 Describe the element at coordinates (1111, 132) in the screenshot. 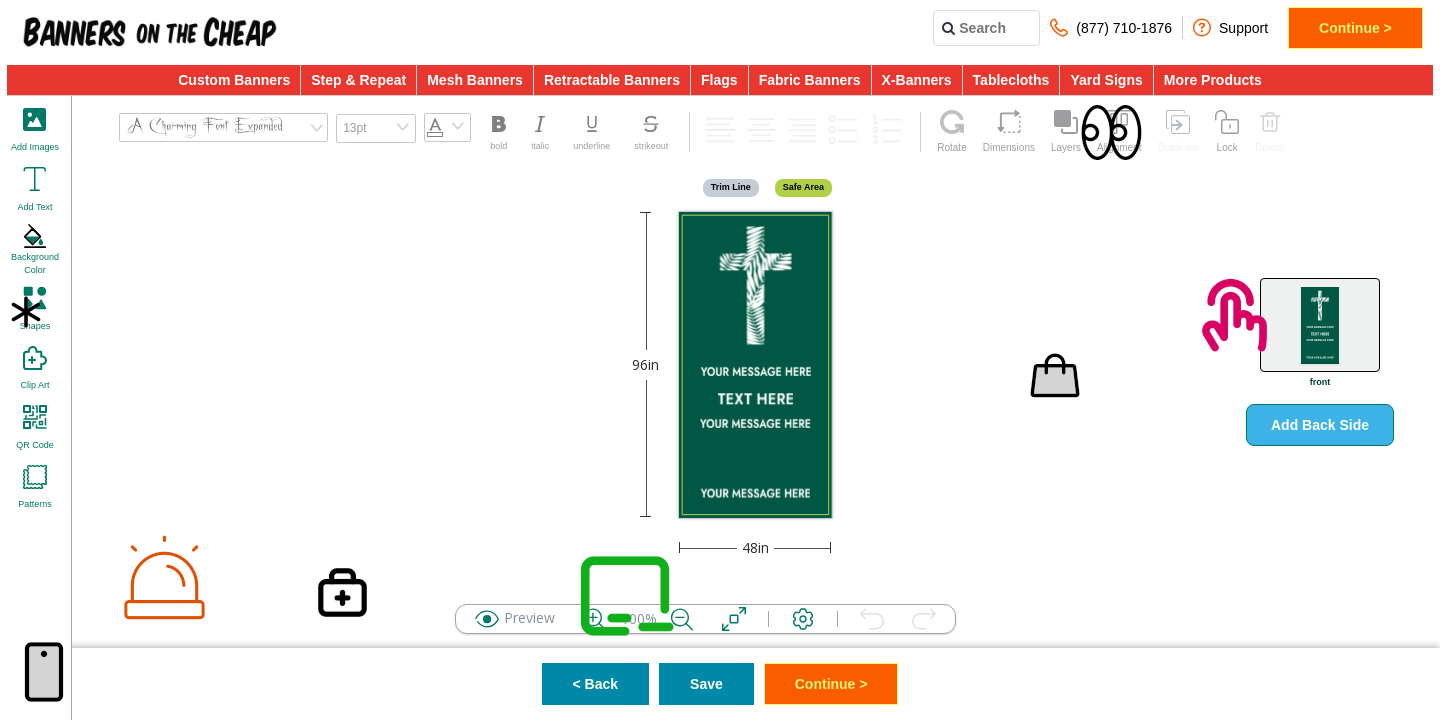

I see `view who has seen your content` at that location.